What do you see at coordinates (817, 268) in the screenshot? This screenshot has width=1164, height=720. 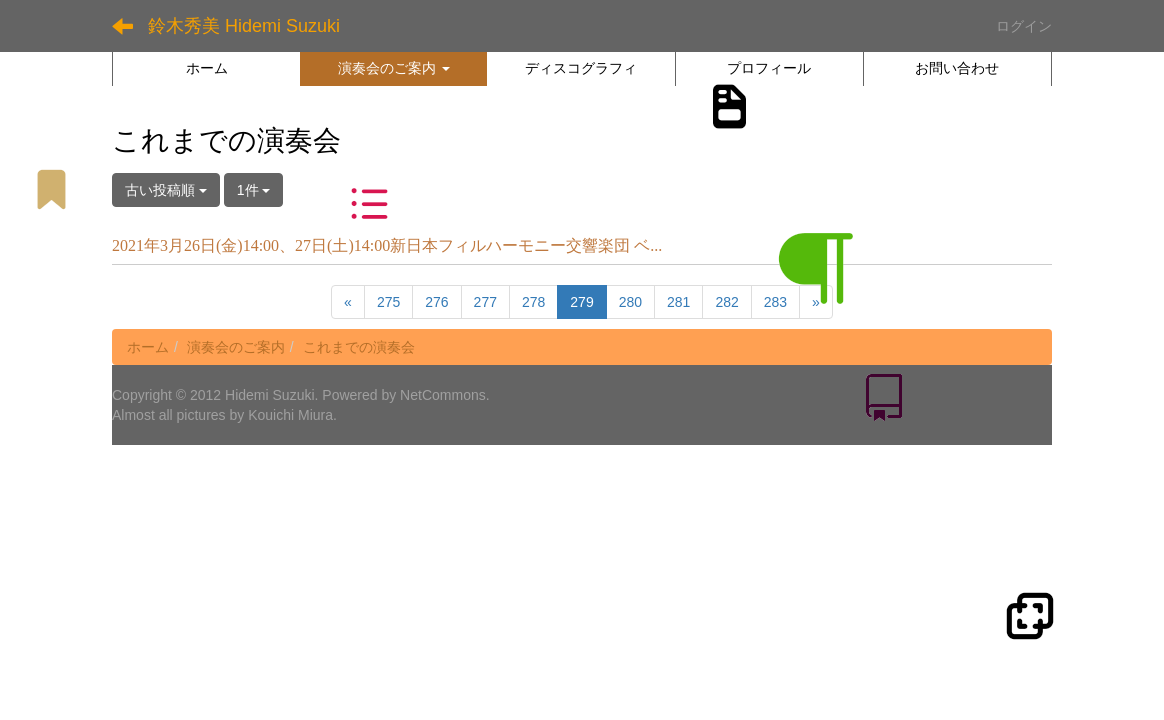 I see `toggle paragraph formatting` at bounding box center [817, 268].